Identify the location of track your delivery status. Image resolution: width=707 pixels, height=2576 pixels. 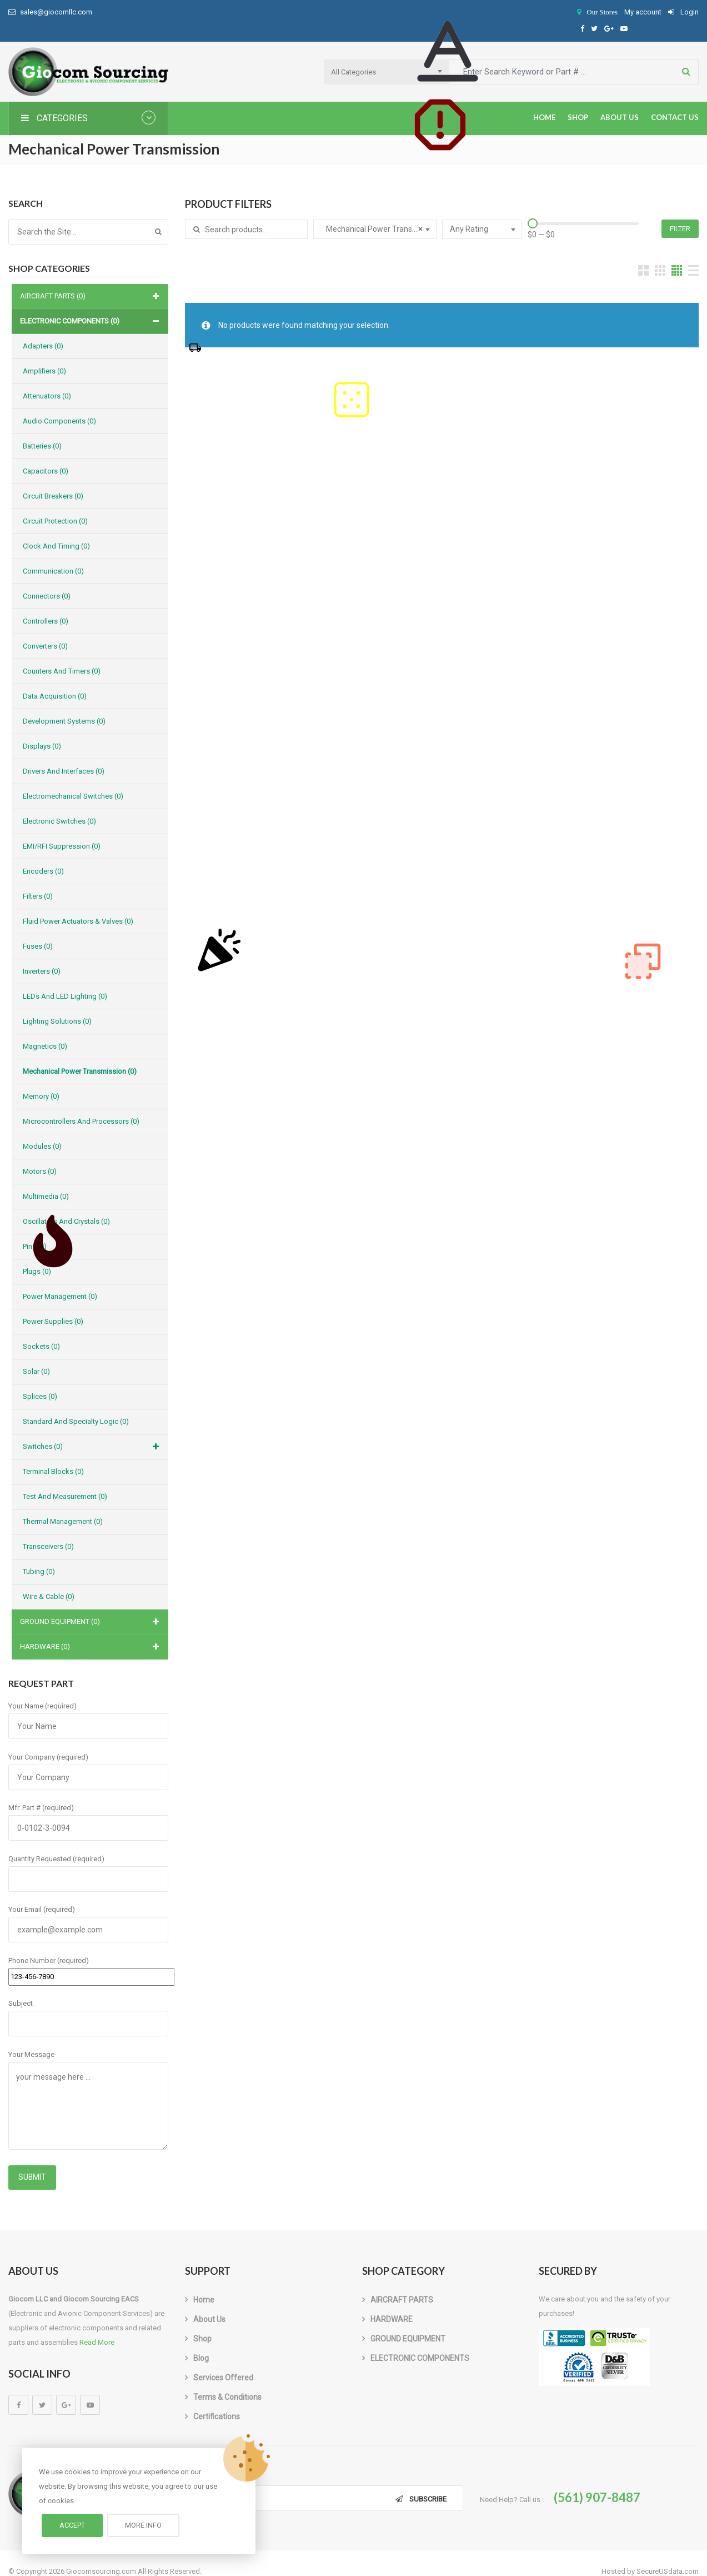
(195, 347).